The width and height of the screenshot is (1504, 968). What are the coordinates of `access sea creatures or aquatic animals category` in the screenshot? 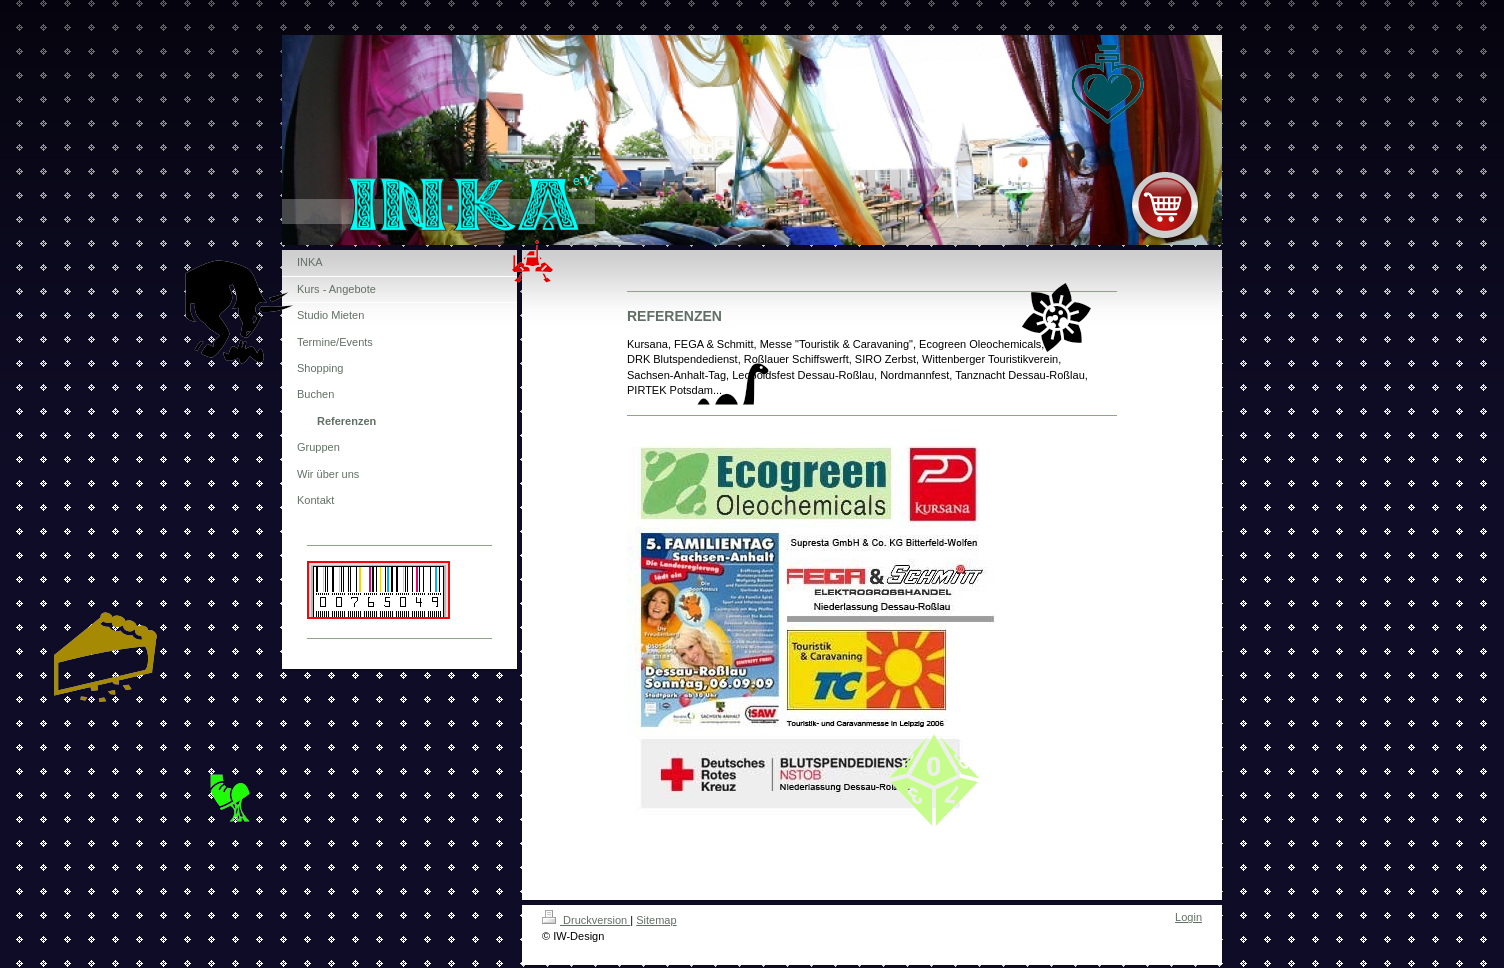 It's located at (733, 384).